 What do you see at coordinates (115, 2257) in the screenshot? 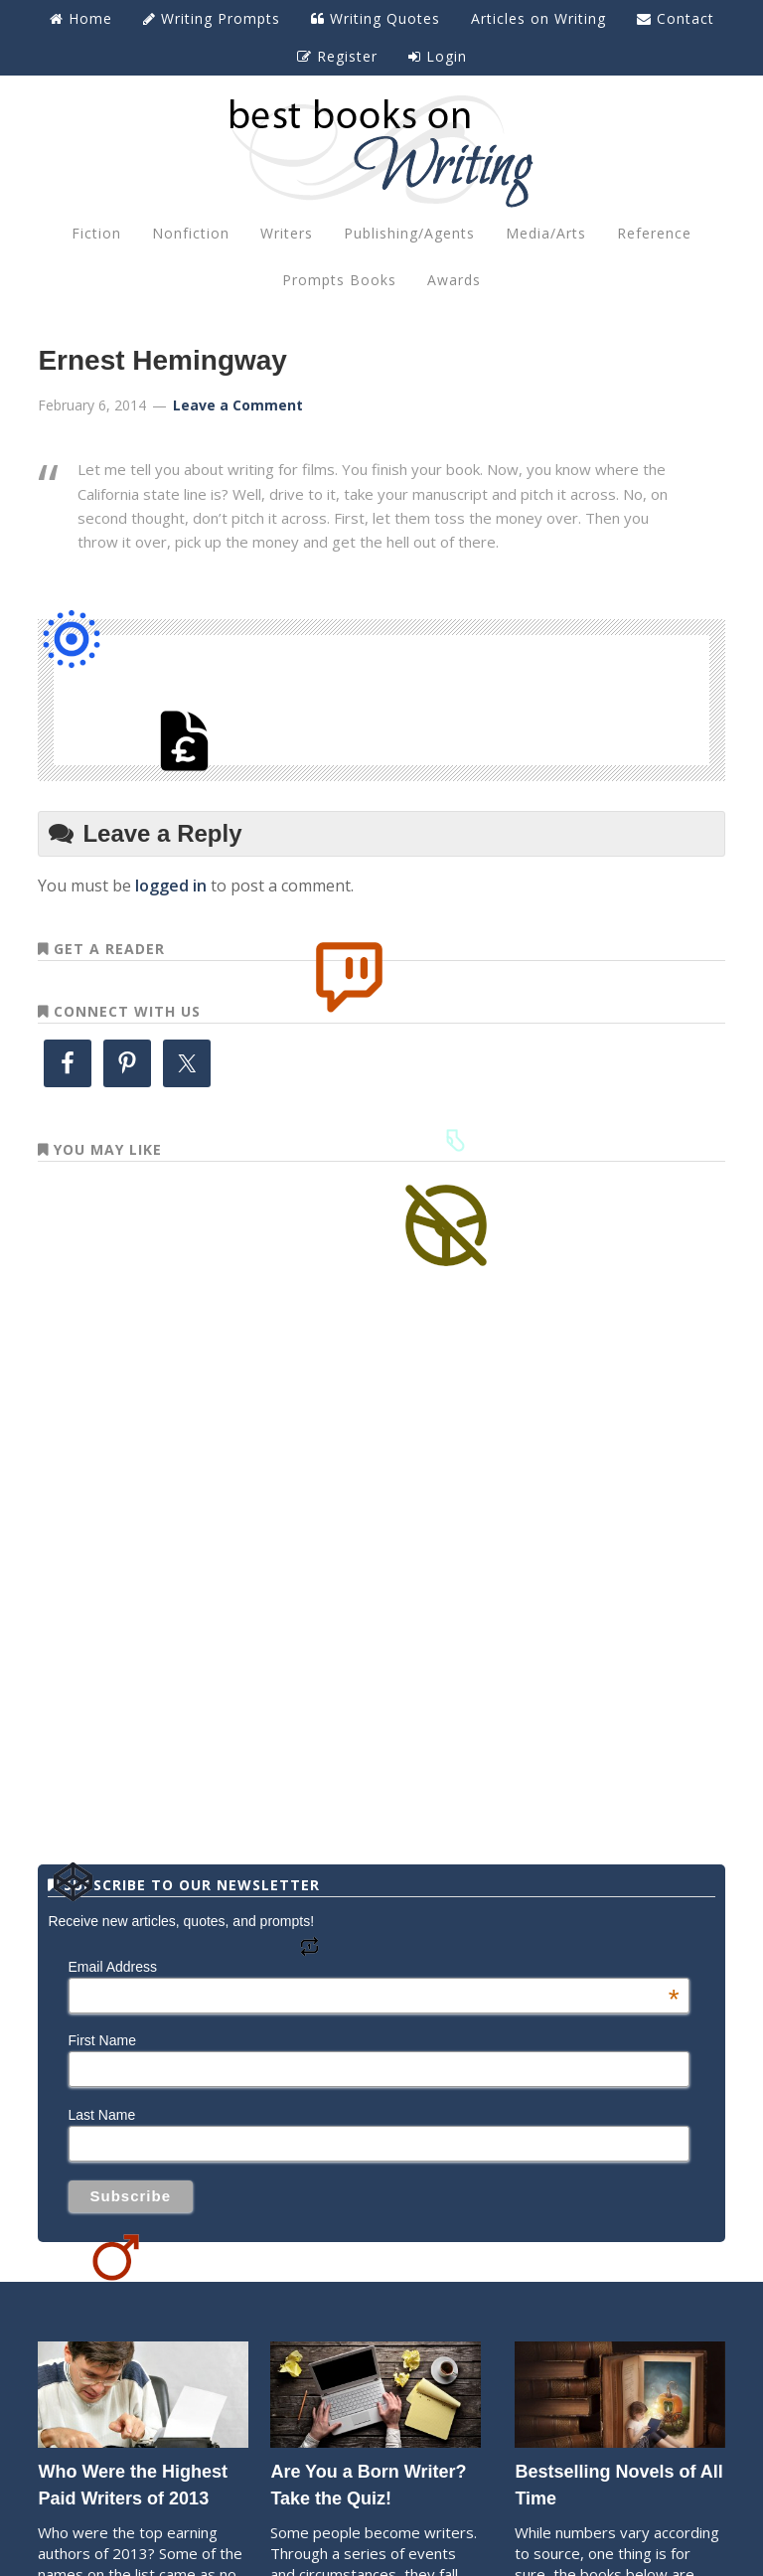
I see `select male gender option` at bounding box center [115, 2257].